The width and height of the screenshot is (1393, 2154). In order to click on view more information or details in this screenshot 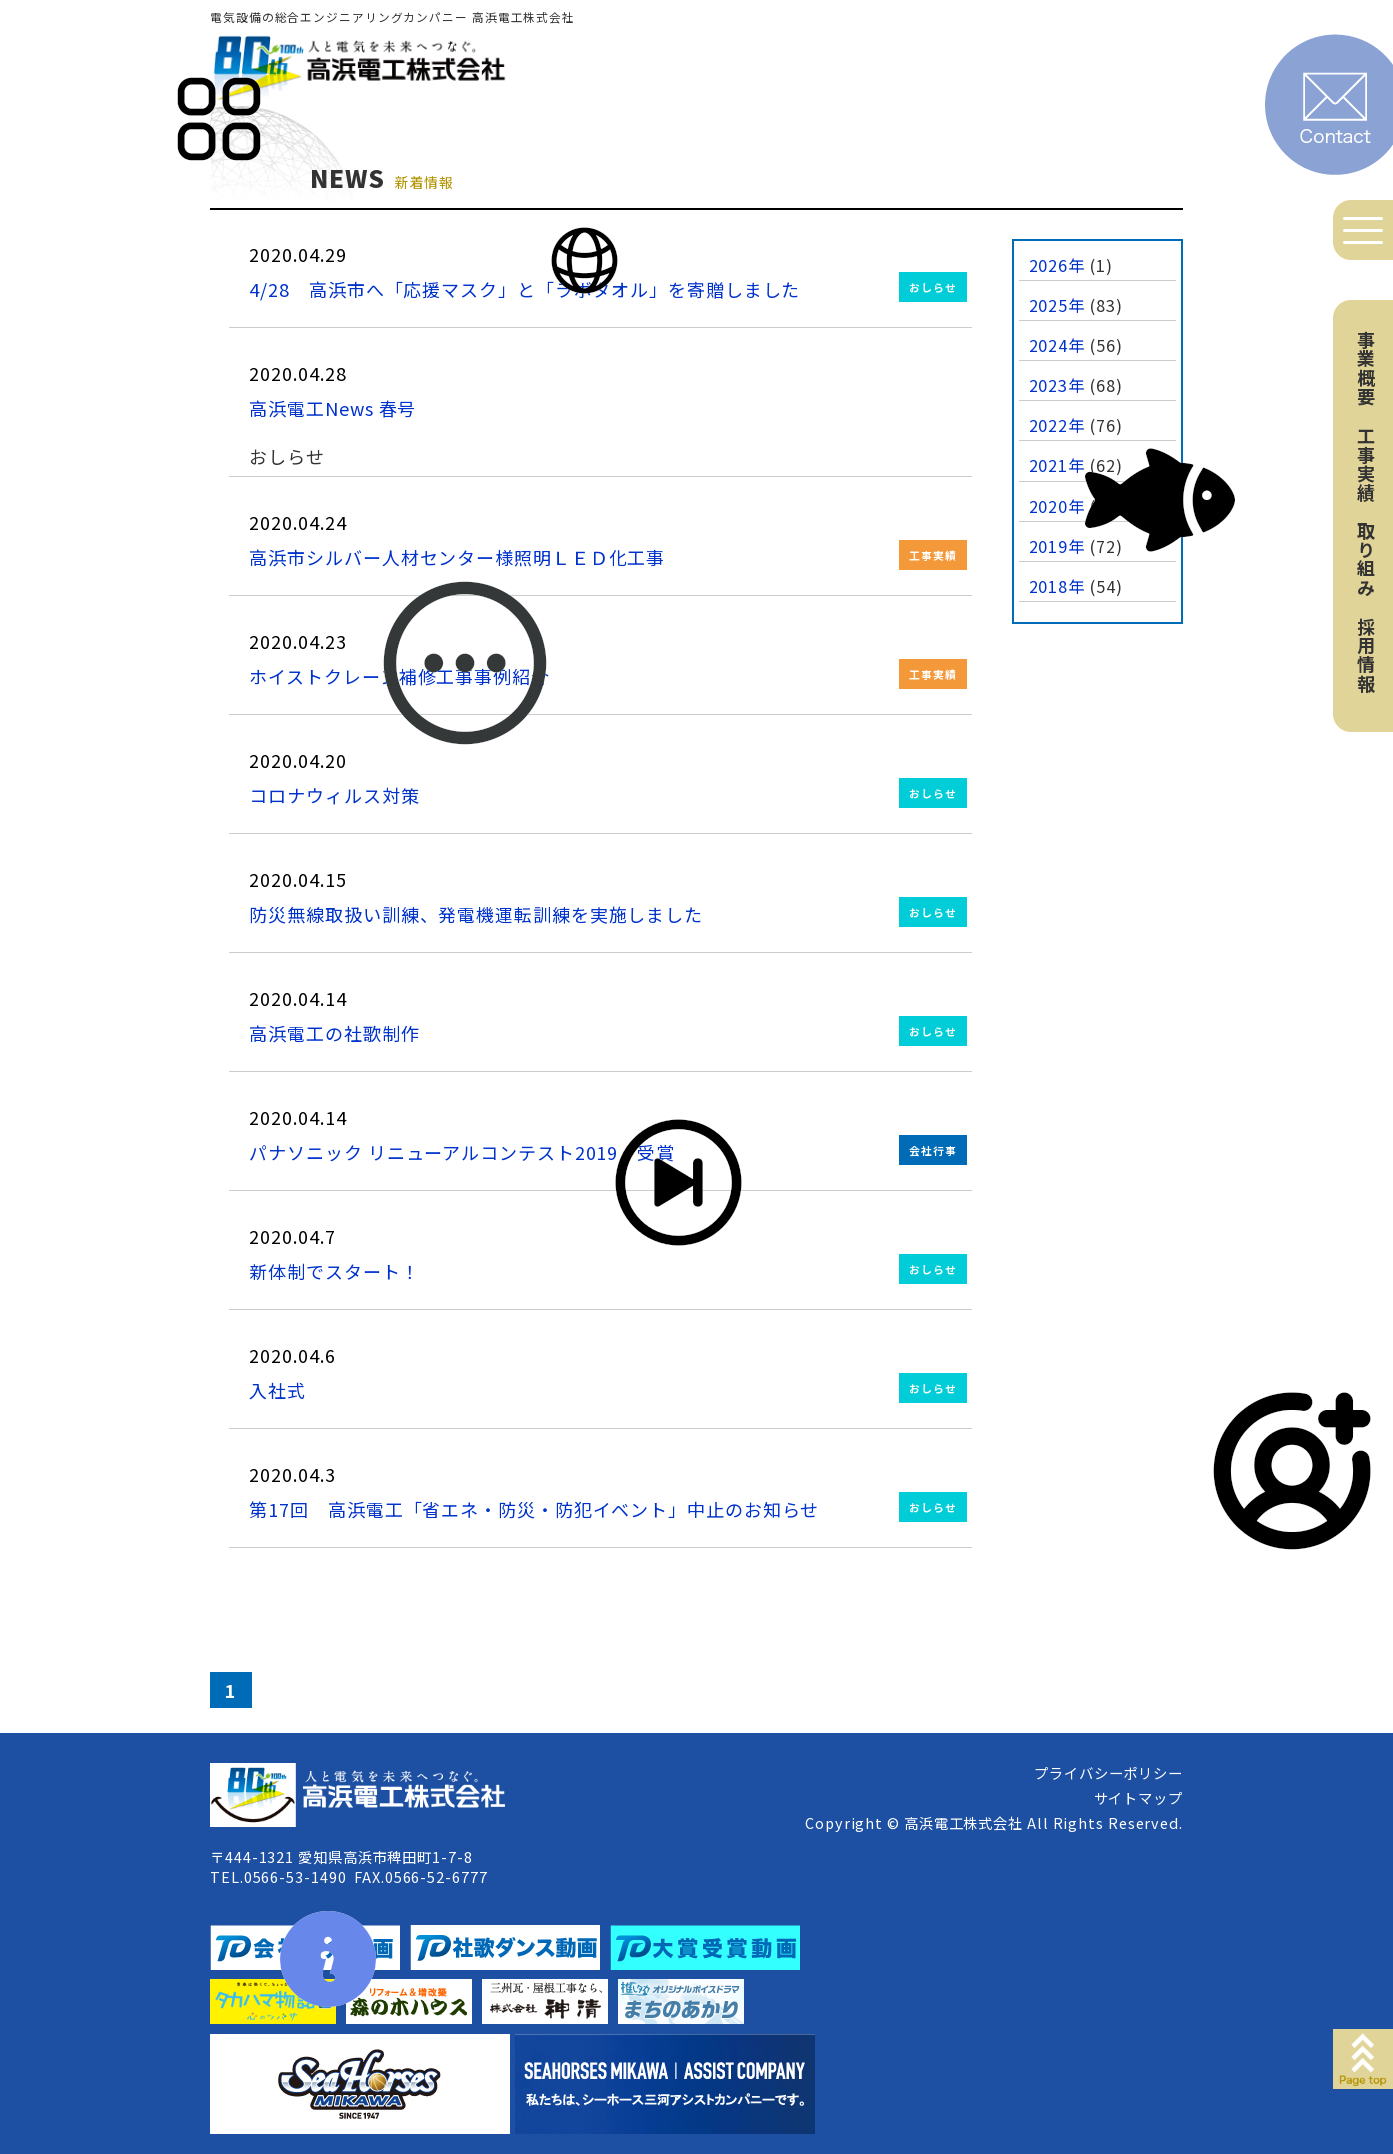, I will do `click(328, 1959)`.